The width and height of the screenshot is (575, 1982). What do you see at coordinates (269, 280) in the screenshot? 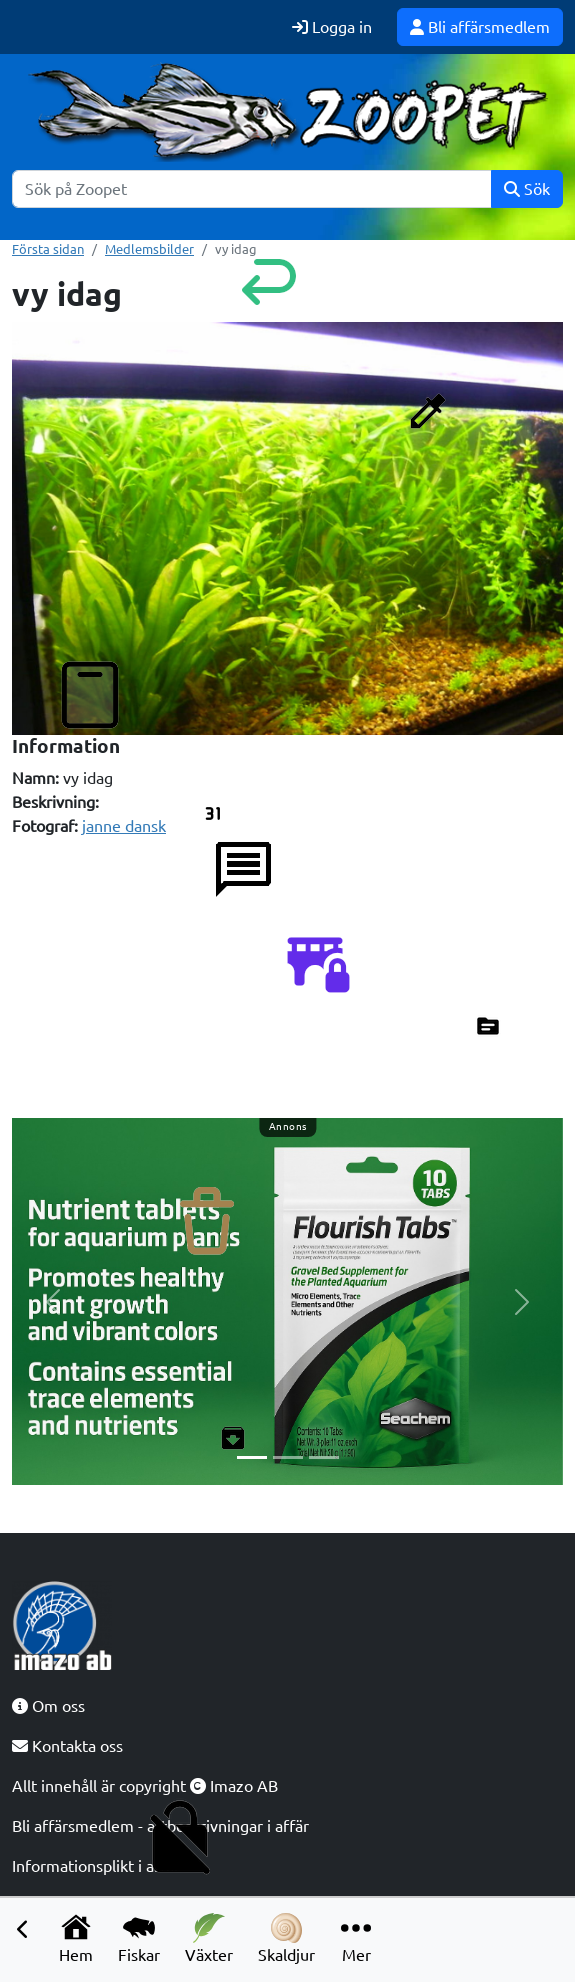
I see `undo or go back to previous state` at bounding box center [269, 280].